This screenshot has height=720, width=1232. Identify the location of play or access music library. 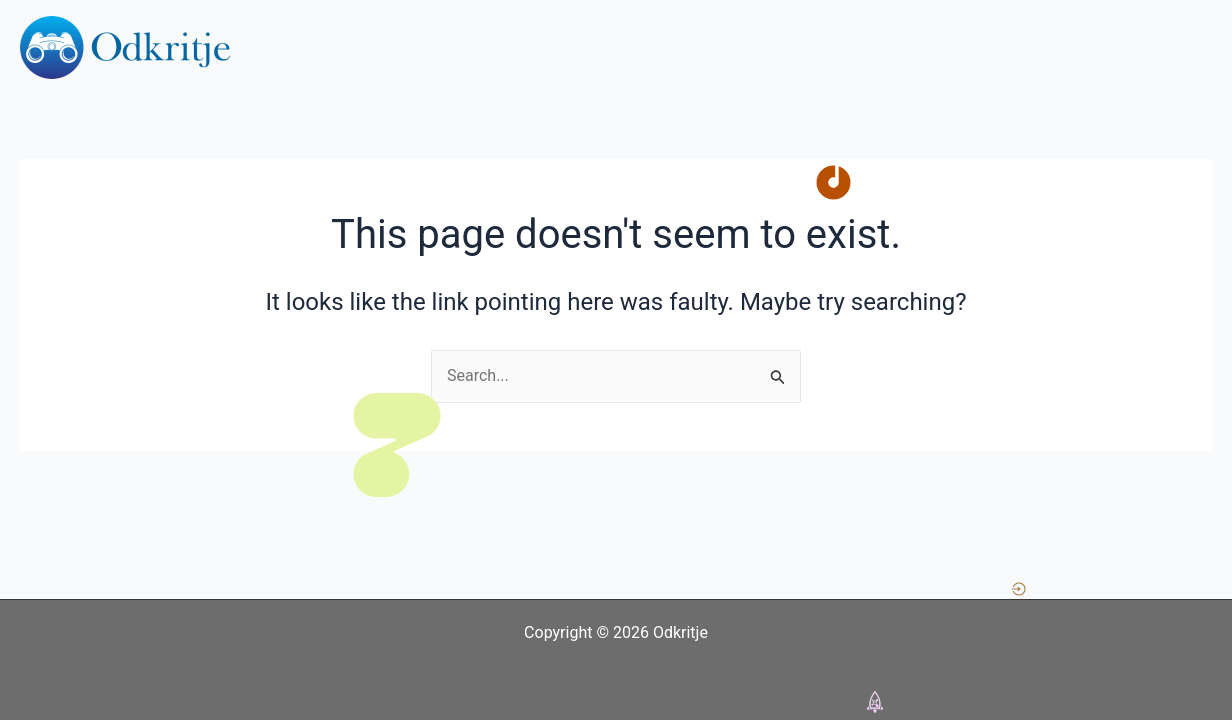
(833, 182).